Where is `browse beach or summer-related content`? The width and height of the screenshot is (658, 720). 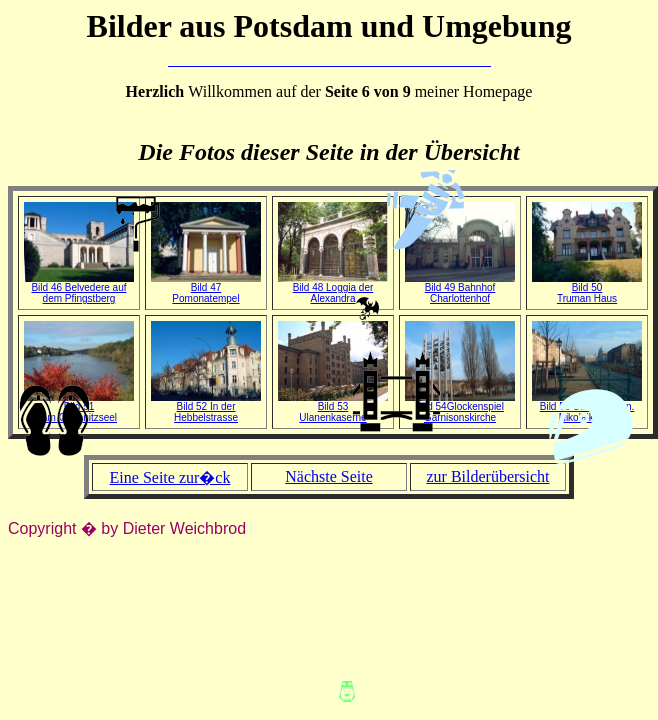 browse beach or summer-related content is located at coordinates (54, 420).